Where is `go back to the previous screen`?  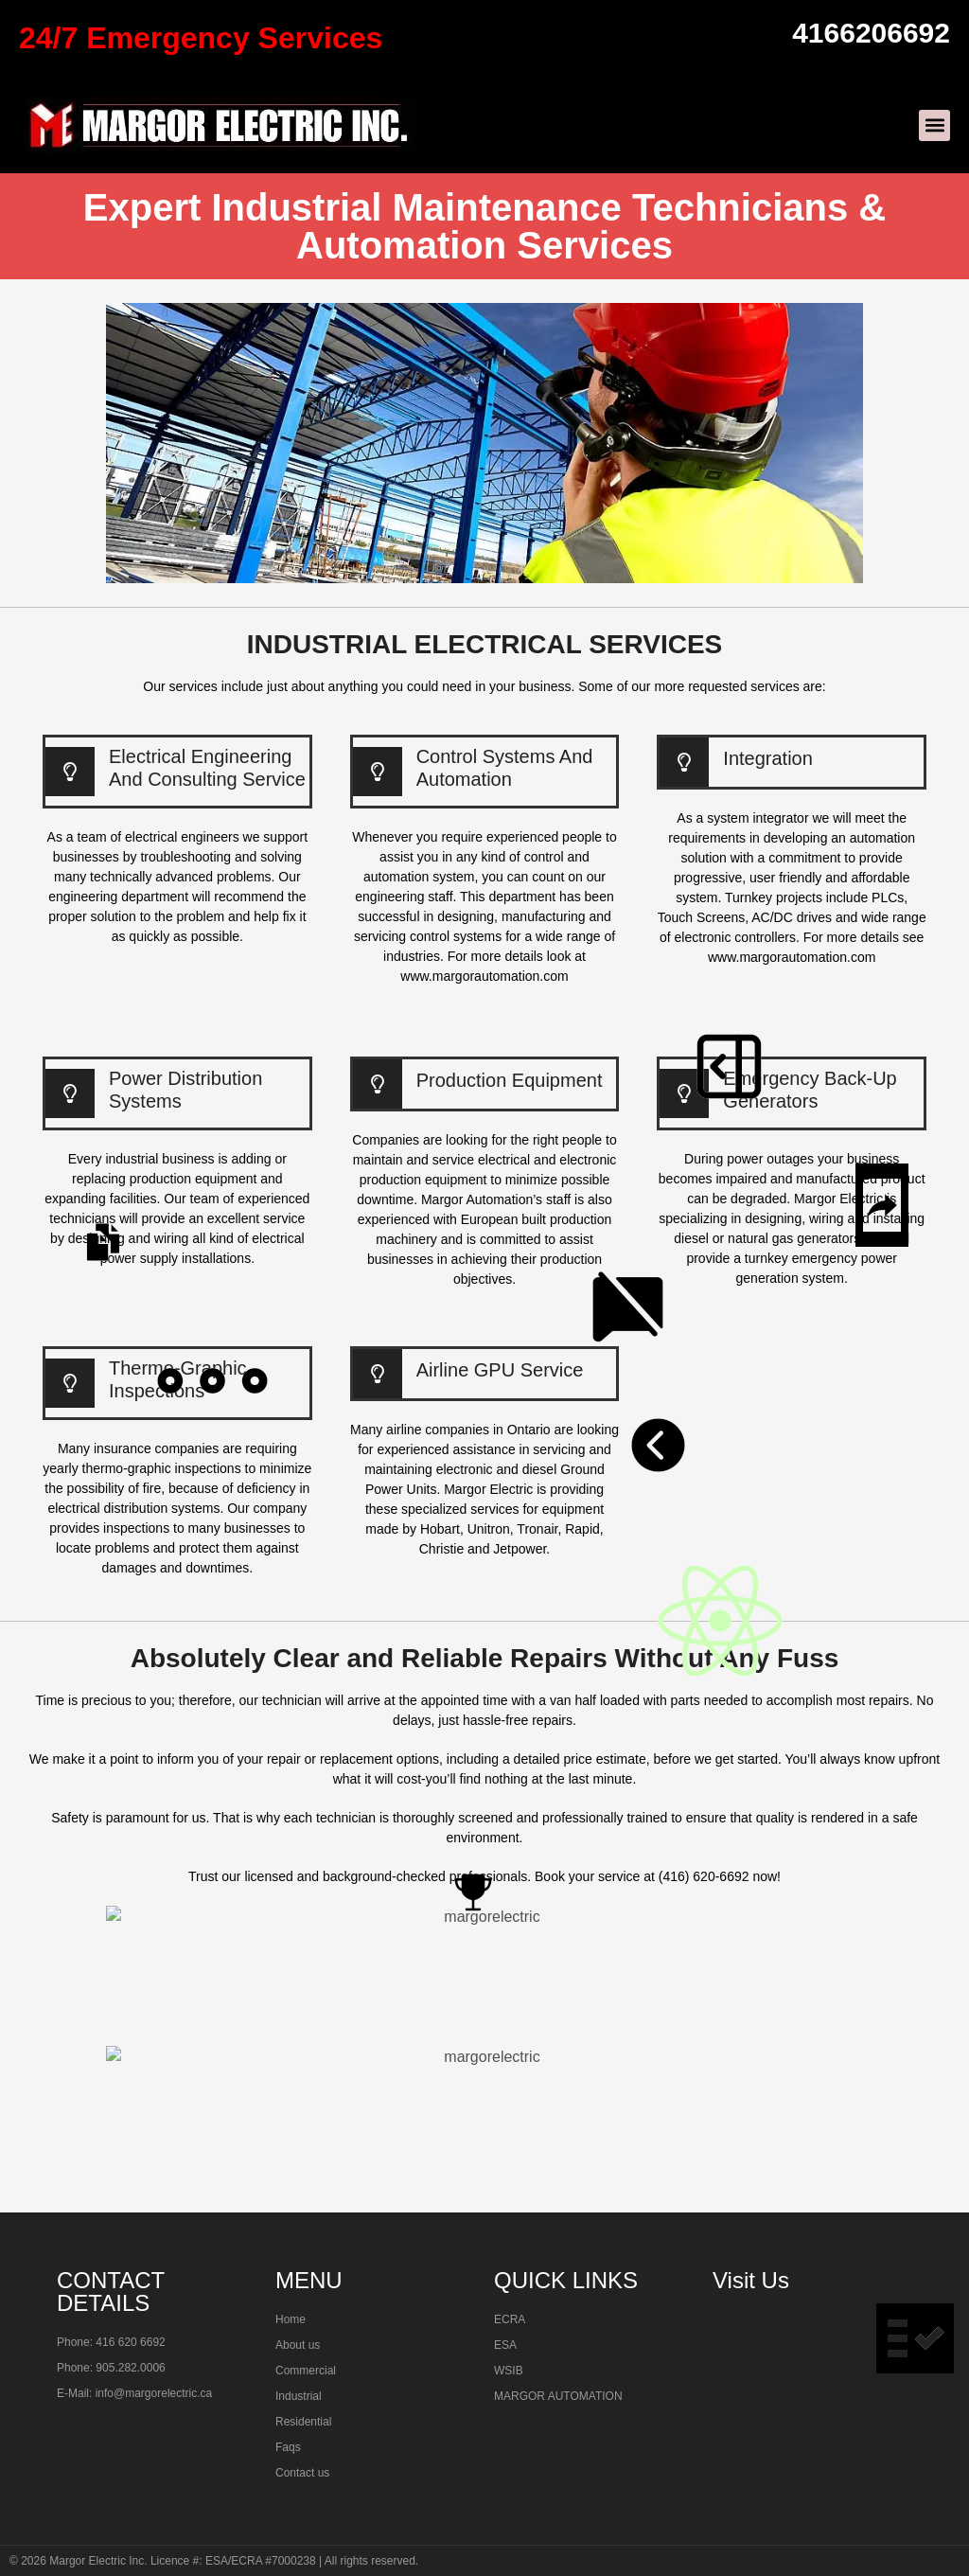
go back to the previous screen is located at coordinates (658, 1445).